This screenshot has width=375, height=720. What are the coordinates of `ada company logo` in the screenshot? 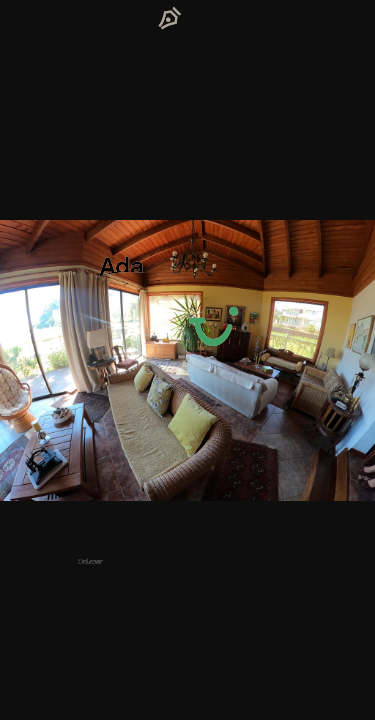 It's located at (119, 267).